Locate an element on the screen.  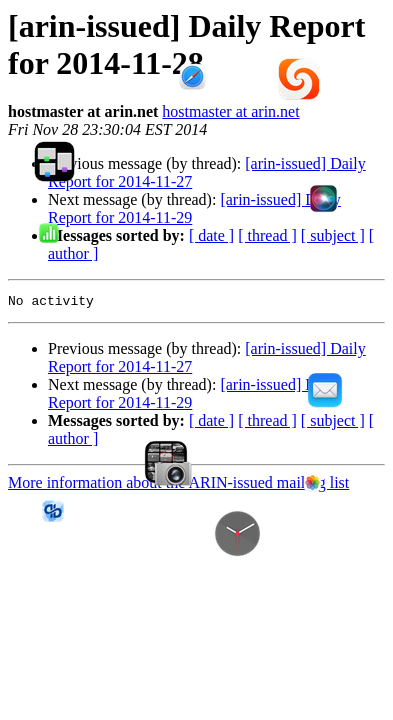
open Safari web browser is located at coordinates (192, 76).